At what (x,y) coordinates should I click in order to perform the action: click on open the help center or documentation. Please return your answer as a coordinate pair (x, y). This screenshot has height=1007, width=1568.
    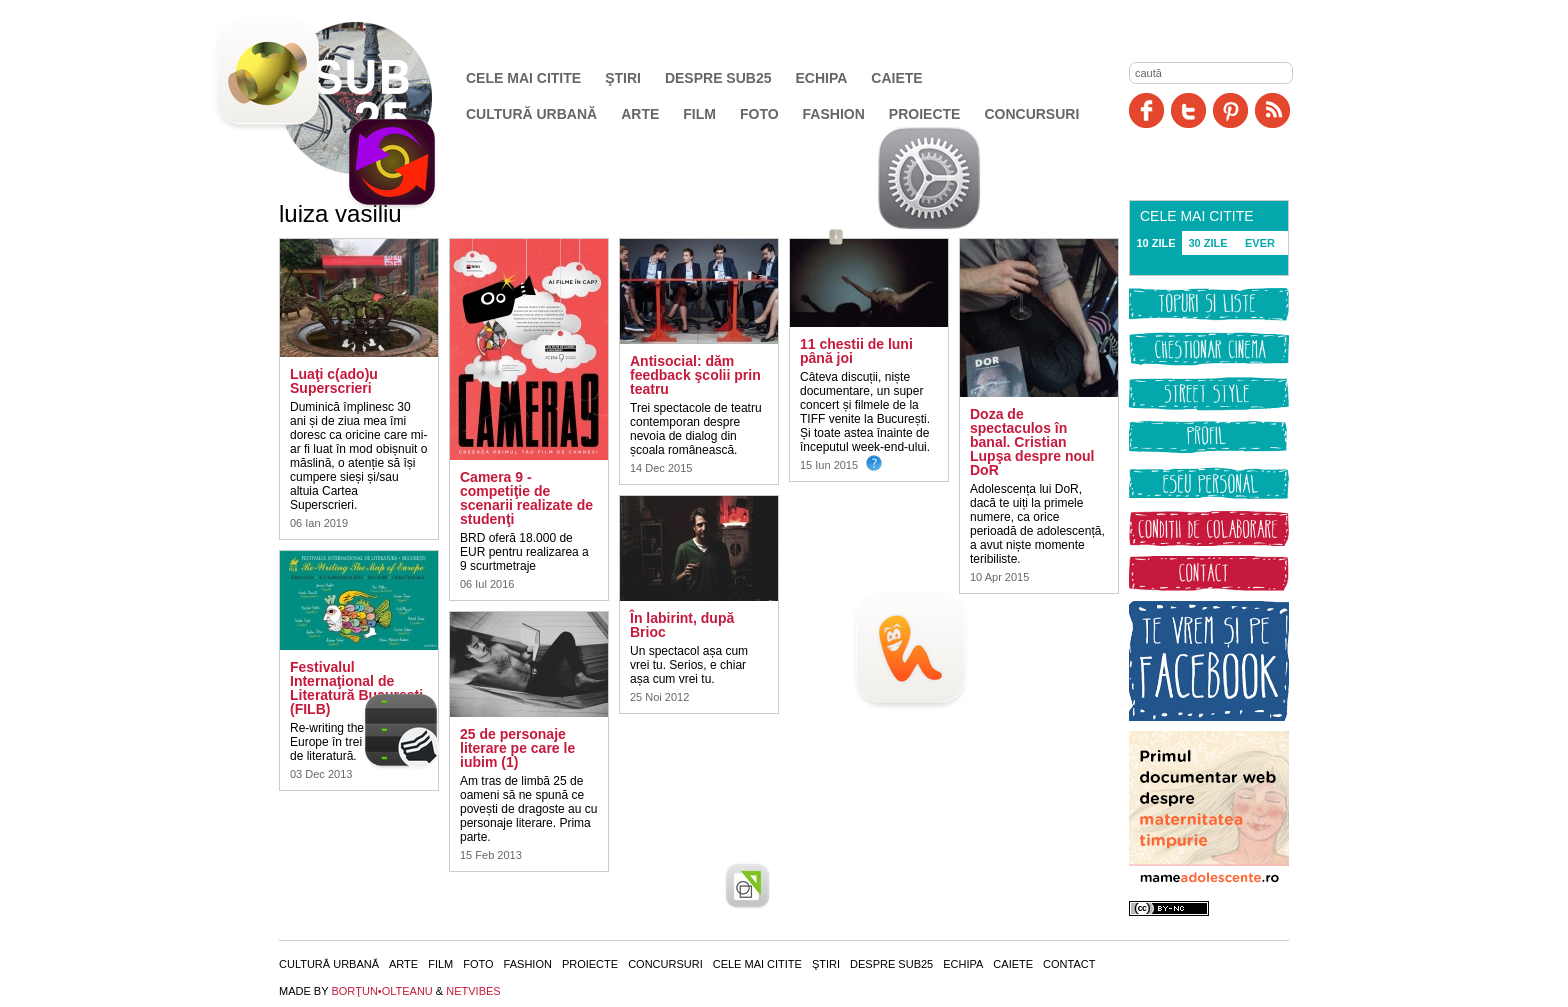
    Looking at the image, I should click on (874, 463).